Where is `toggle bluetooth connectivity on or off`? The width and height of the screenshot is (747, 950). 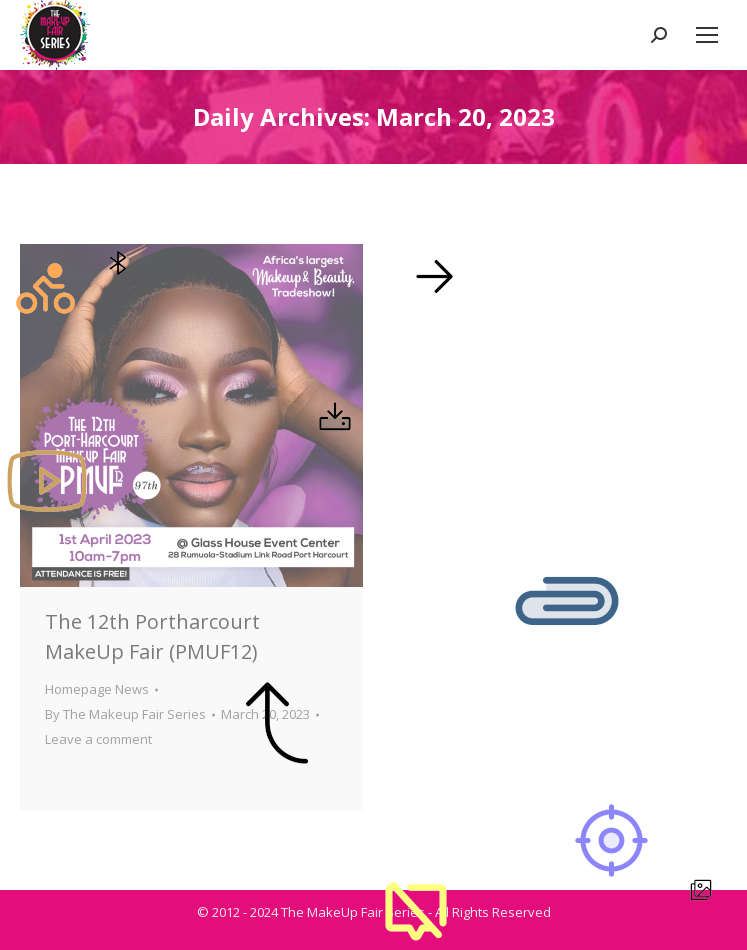
toggle bluetooth connectivity on or off is located at coordinates (118, 263).